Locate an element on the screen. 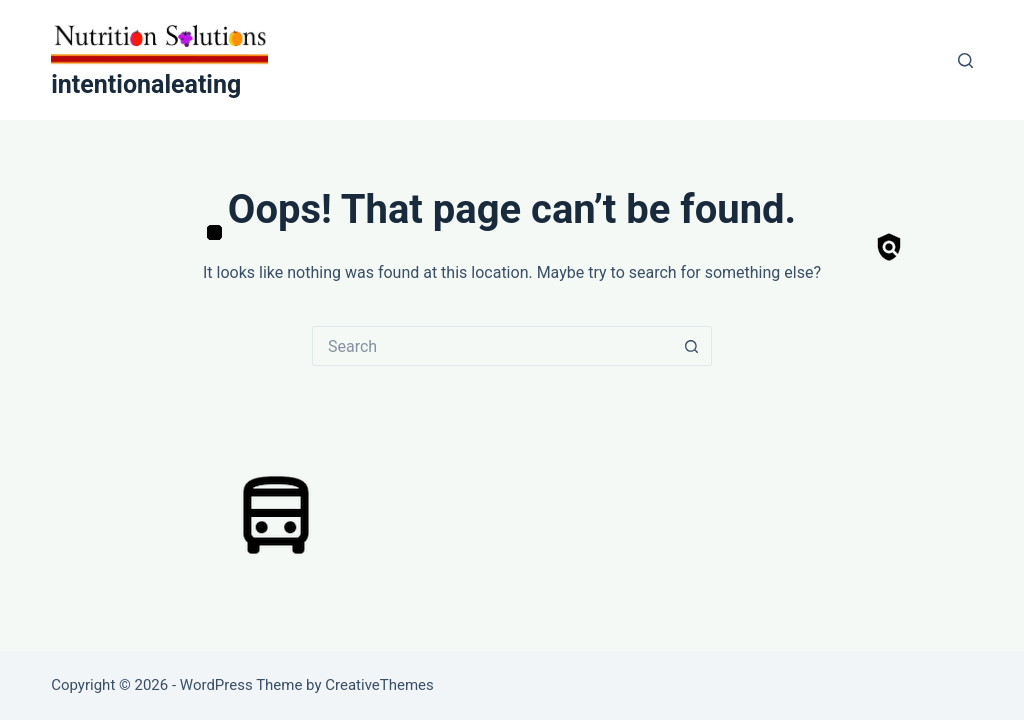 This screenshot has height=720, width=1024. view privacy policy or terms is located at coordinates (889, 247).